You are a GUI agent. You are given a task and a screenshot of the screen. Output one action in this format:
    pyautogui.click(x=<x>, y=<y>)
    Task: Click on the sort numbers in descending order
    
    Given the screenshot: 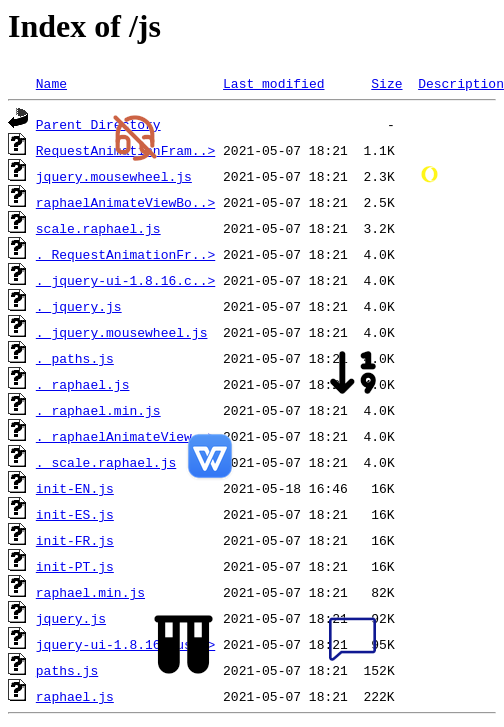 What is the action you would take?
    pyautogui.click(x=354, y=372)
    